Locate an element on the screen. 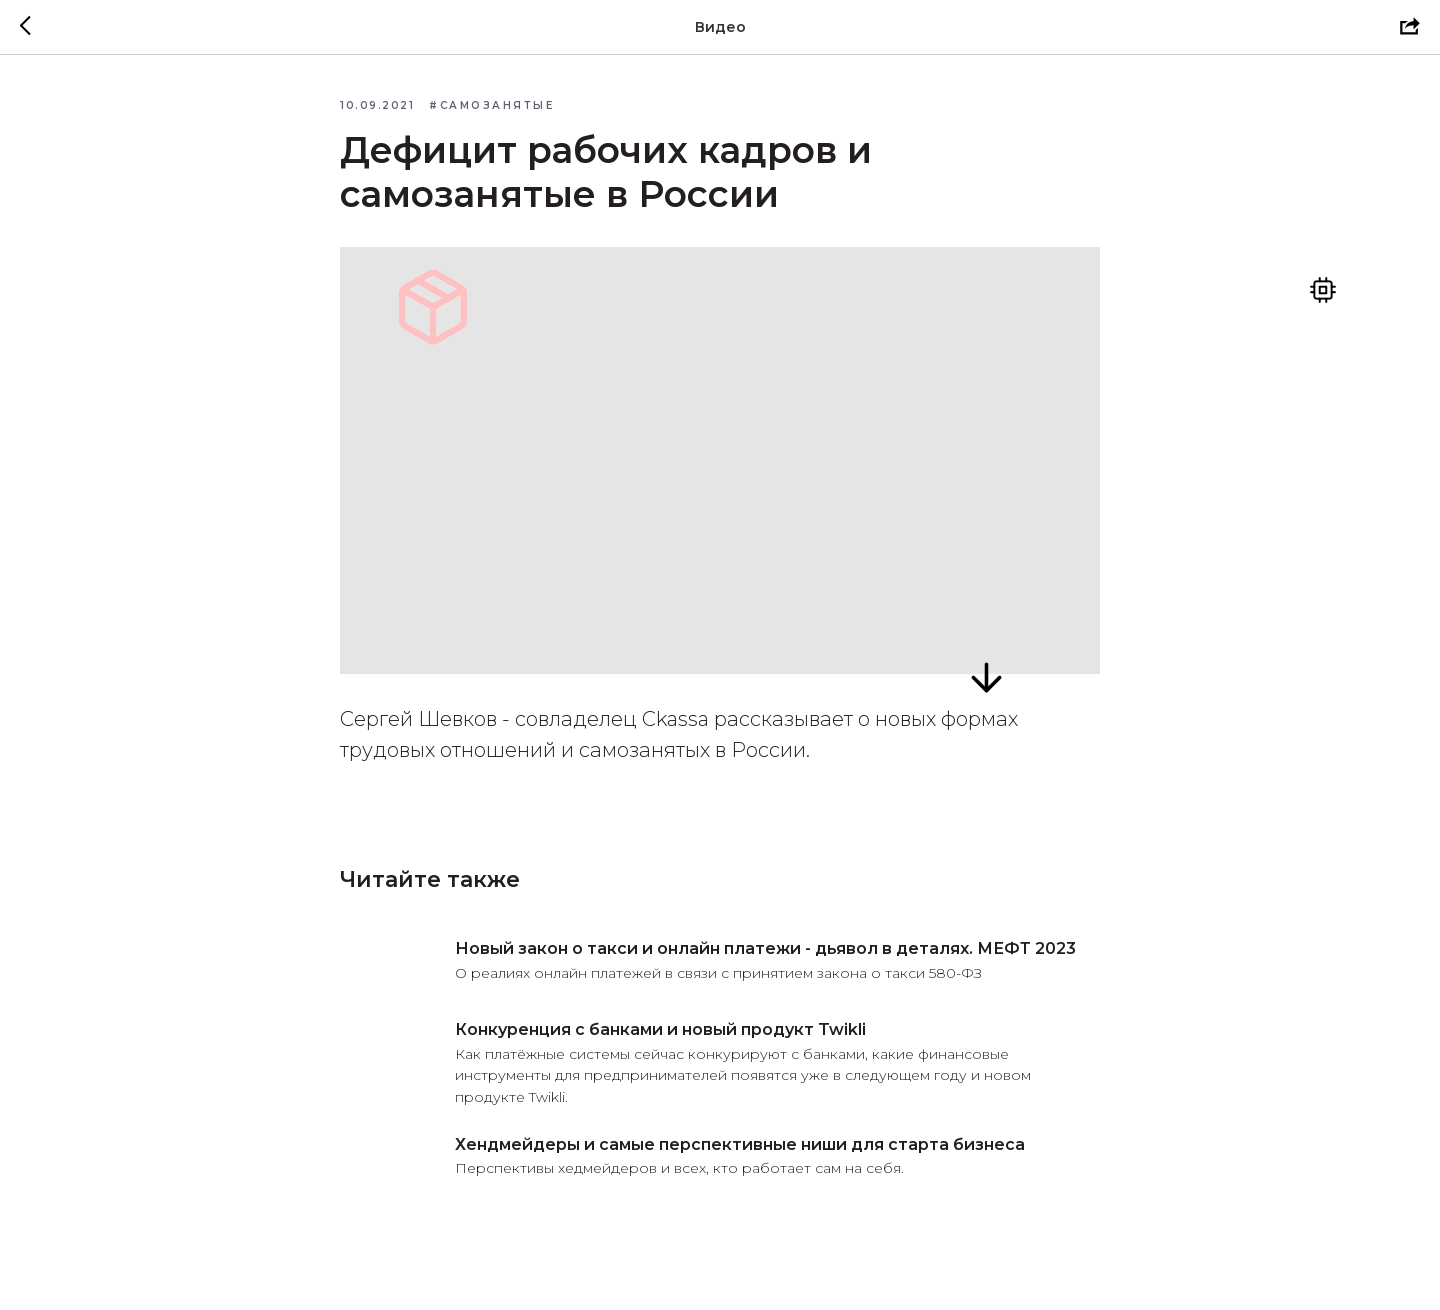  view processor or system performance is located at coordinates (1323, 290).